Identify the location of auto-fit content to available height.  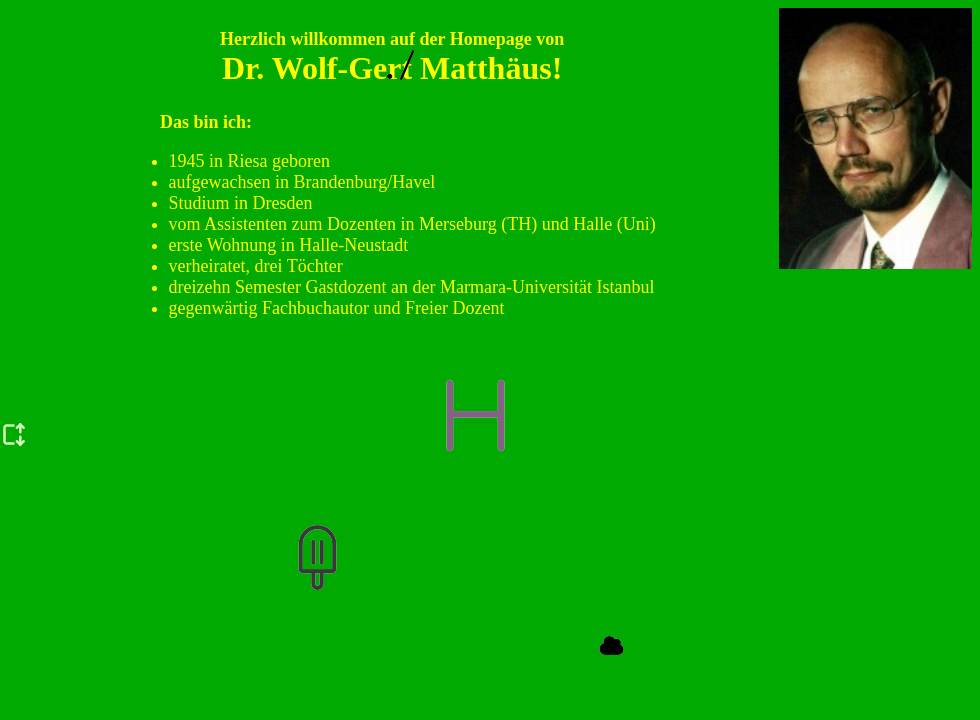
(13, 434).